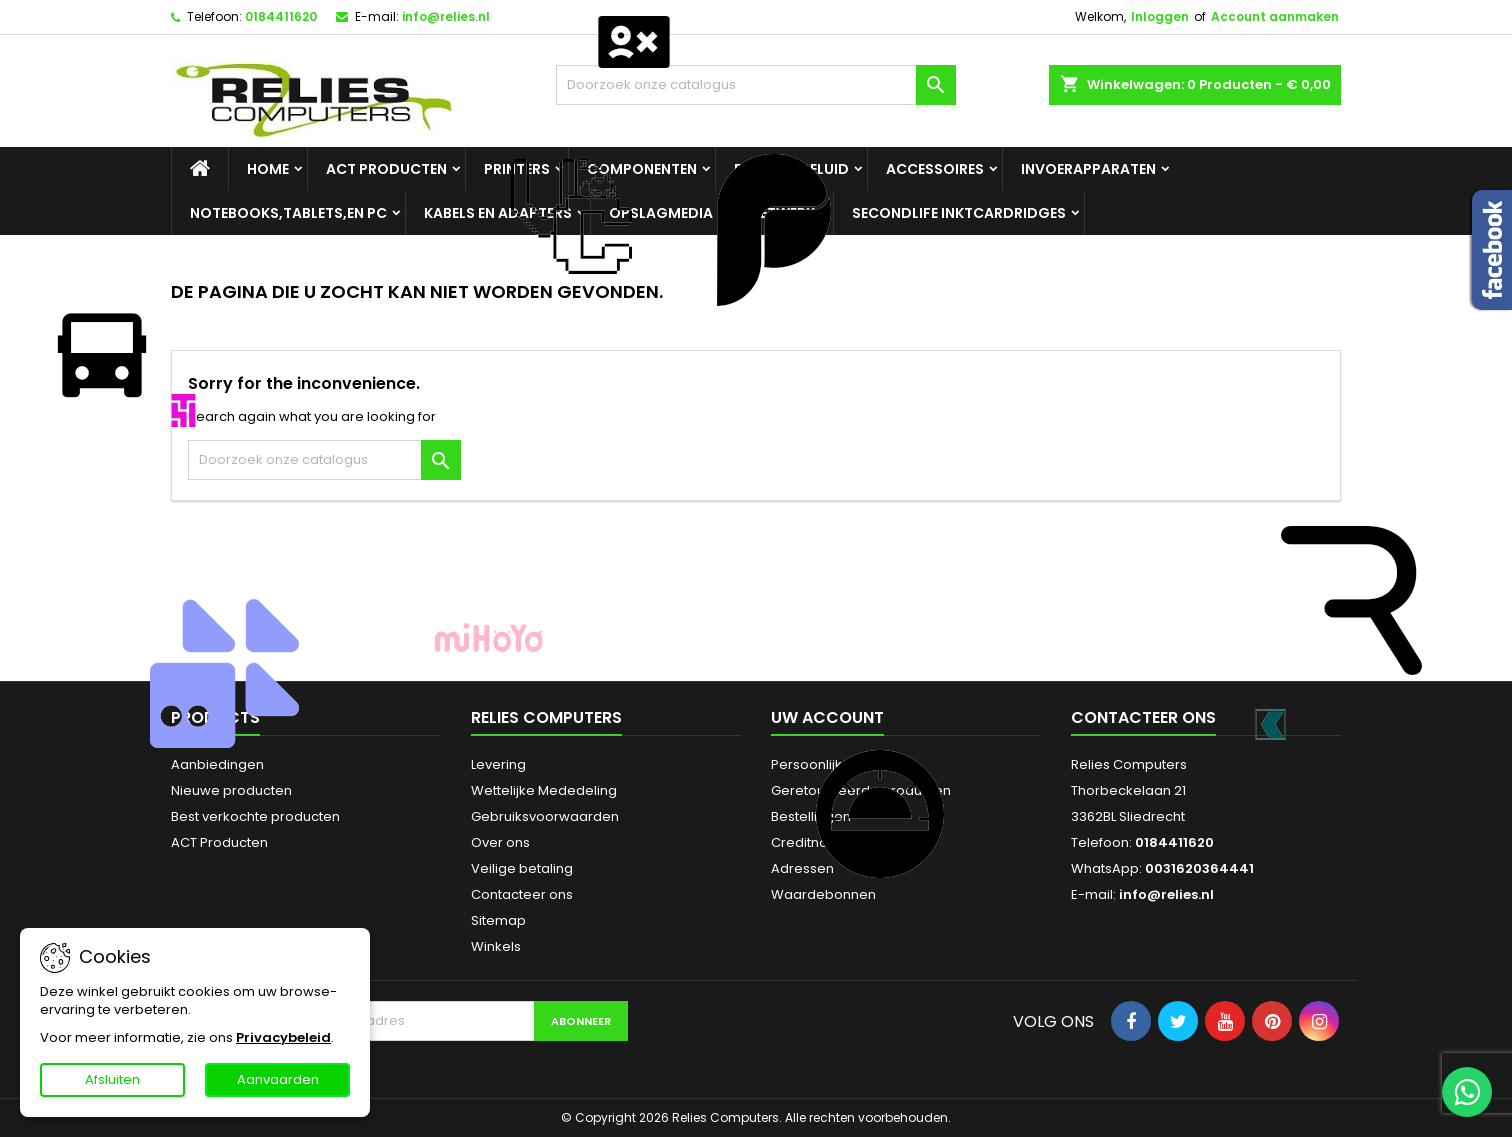 The height and width of the screenshot is (1137, 1512). What do you see at coordinates (102, 353) in the screenshot?
I see `view bus routes or public transit options` at bounding box center [102, 353].